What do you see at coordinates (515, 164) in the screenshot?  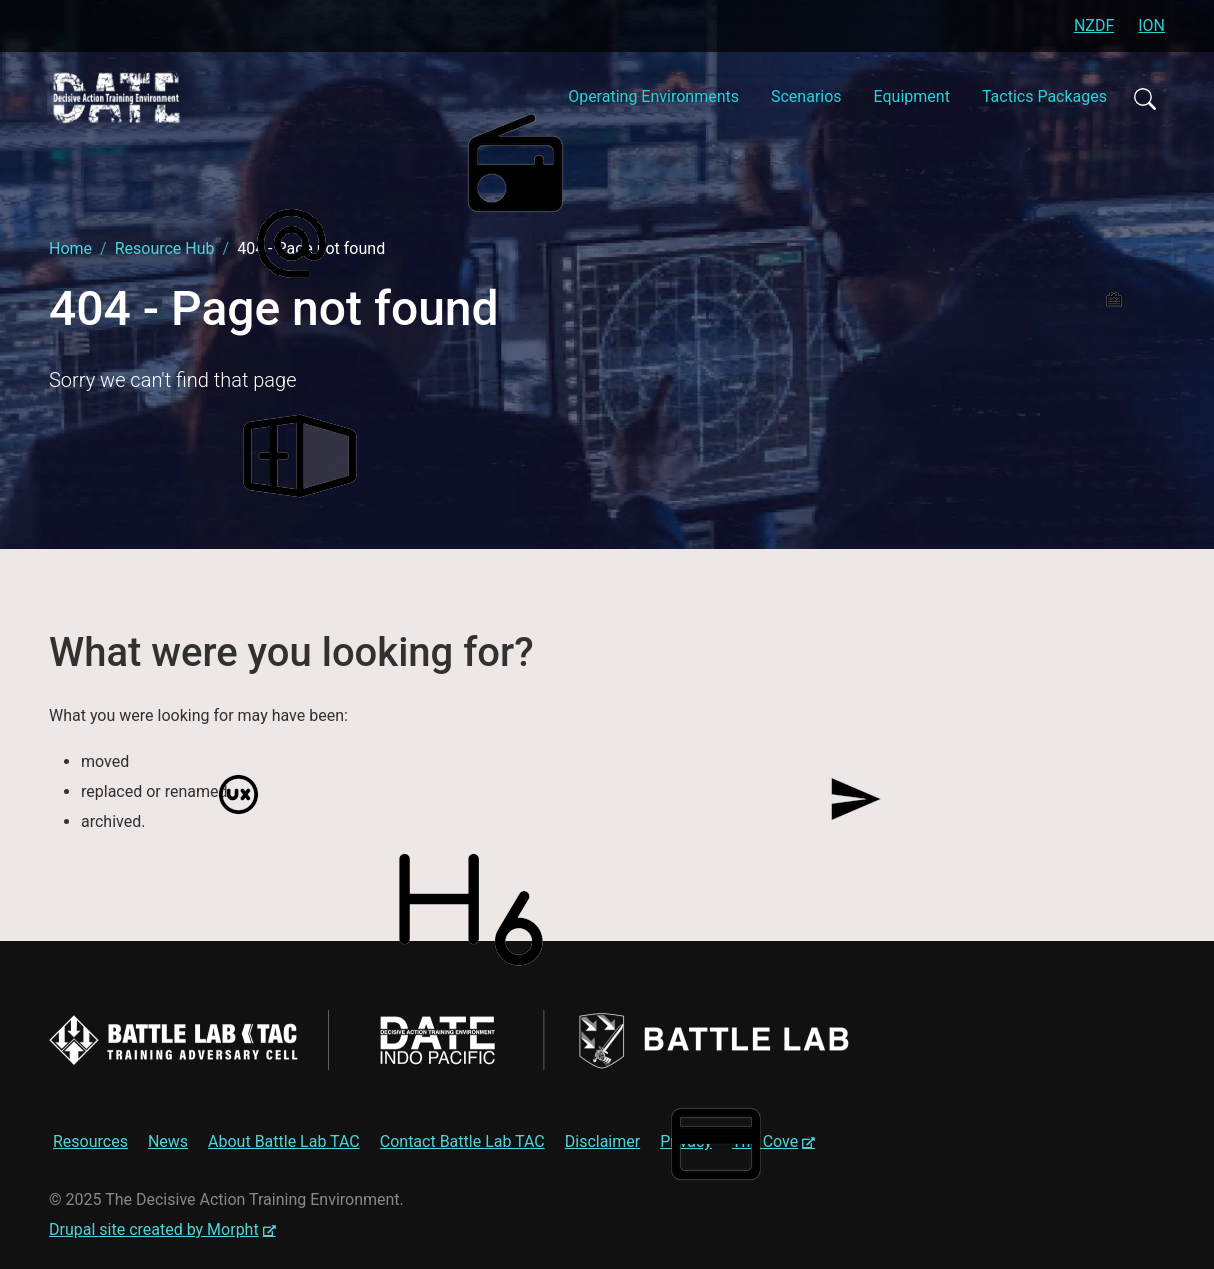 I see `open radio or audio streaming` at bounding box center [515, 164].